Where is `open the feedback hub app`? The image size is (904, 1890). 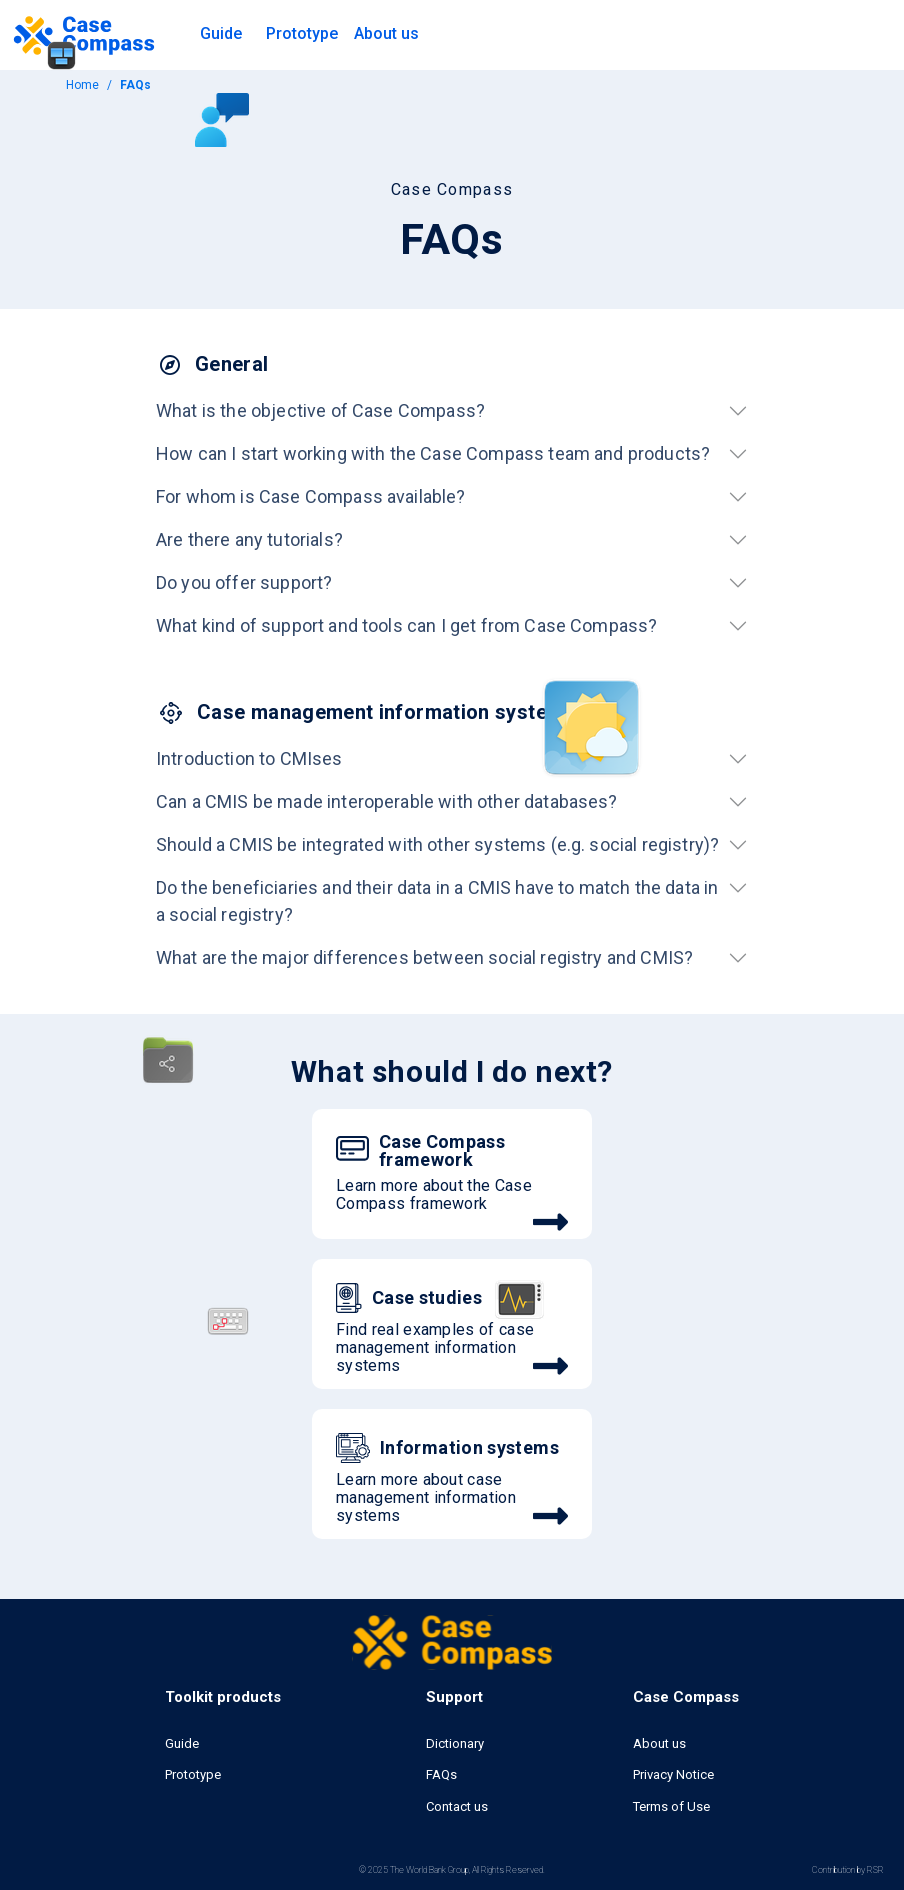 open the feedback hub app is located at coordinates (222, 120).